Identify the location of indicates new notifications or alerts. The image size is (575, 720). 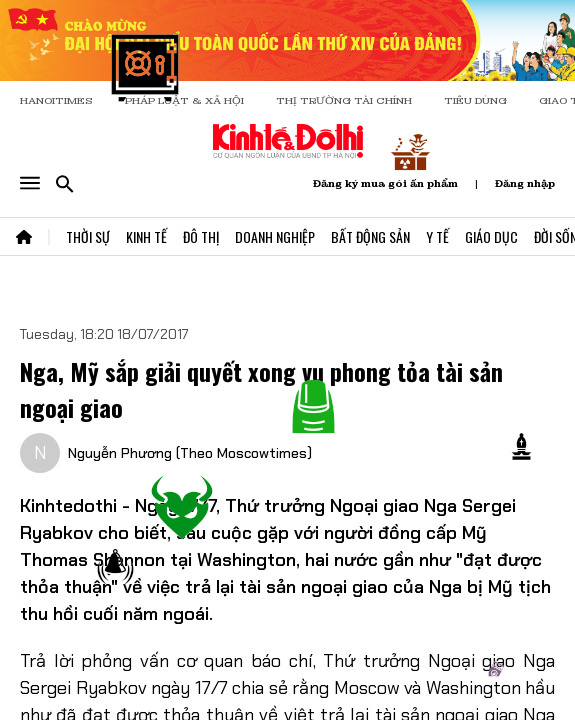
(115, 566).